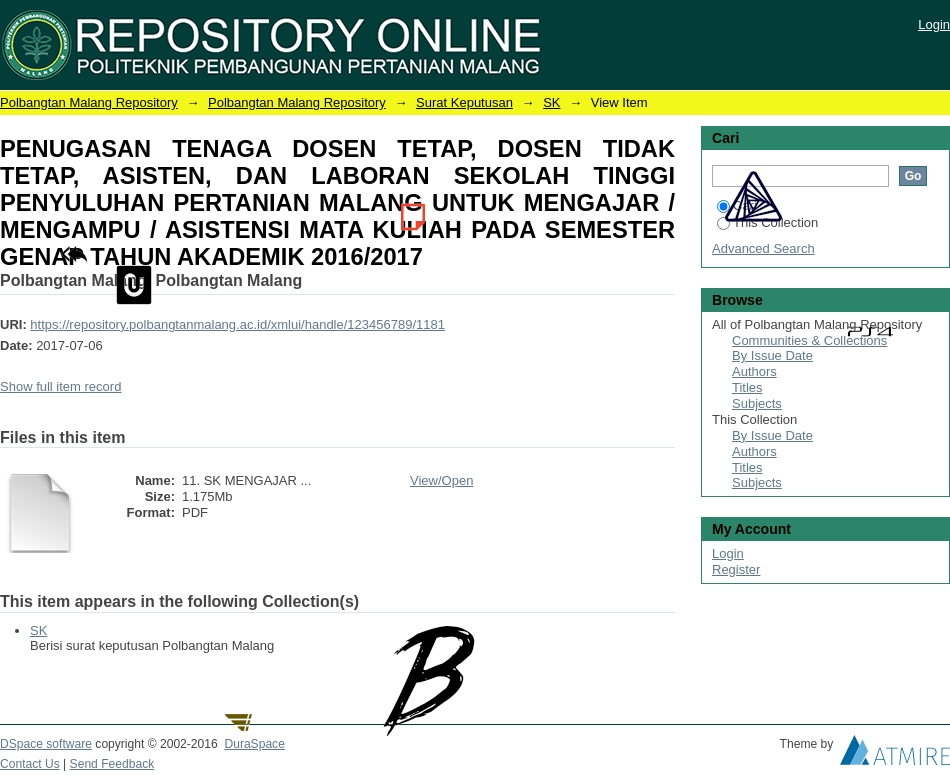 Image resolution: width=950 pixels, height=775 pixels. Describe the element at coordinates (134, 285) in the screenshot. I see `attach a file to your message` at that location.